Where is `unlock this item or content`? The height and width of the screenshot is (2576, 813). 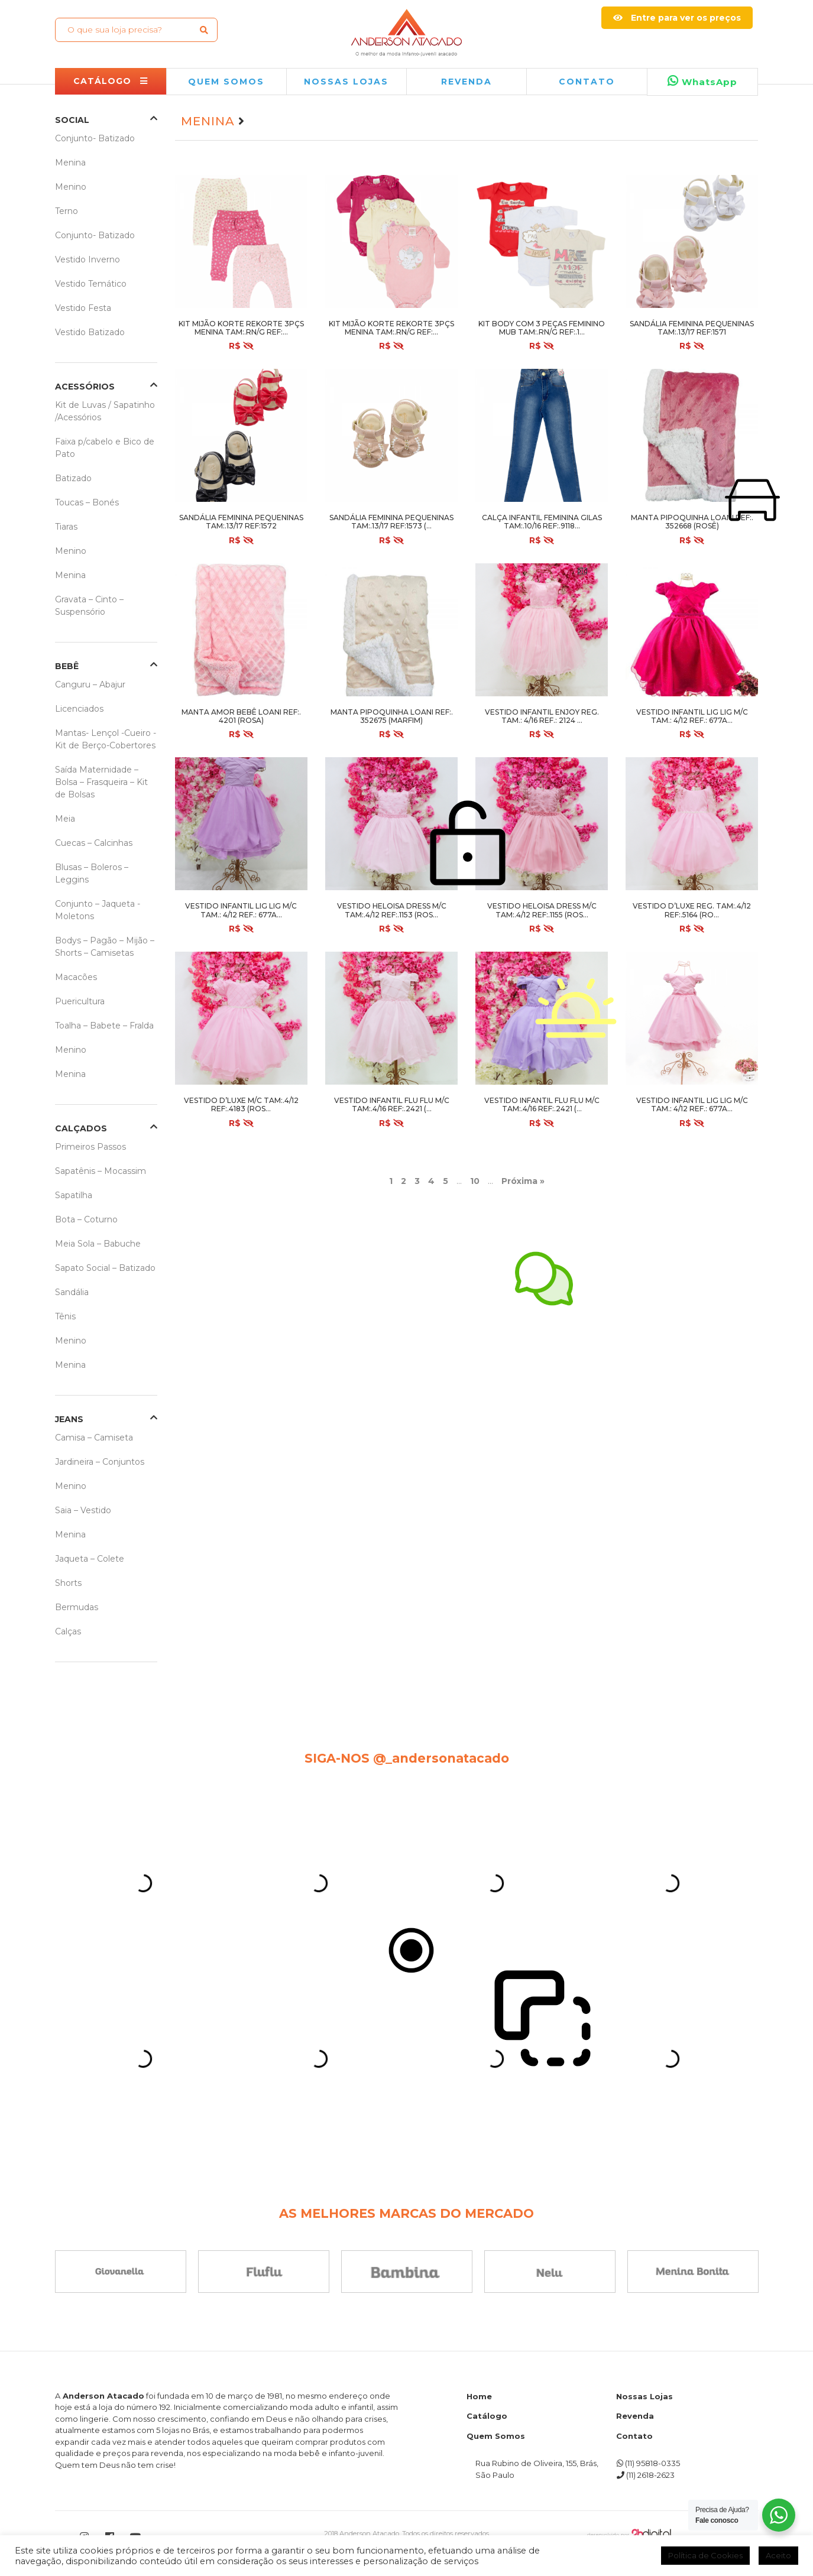 unlock this item or content is located at coordinates (468, 848).